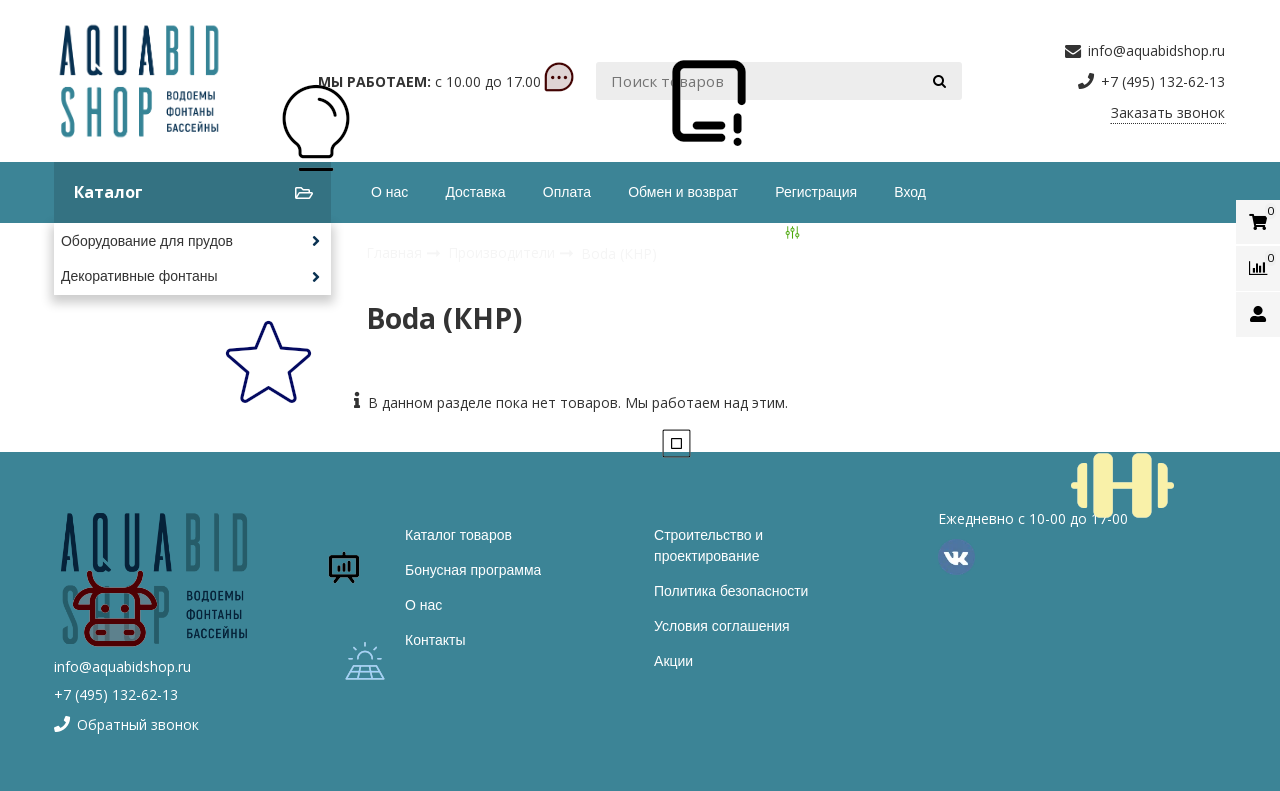 Image resolution: width=1280 pixels, height=791 pixels. Describe the element at coordinates (709, 101) in the screenshot. I see `iPad device error or warning` at that location.